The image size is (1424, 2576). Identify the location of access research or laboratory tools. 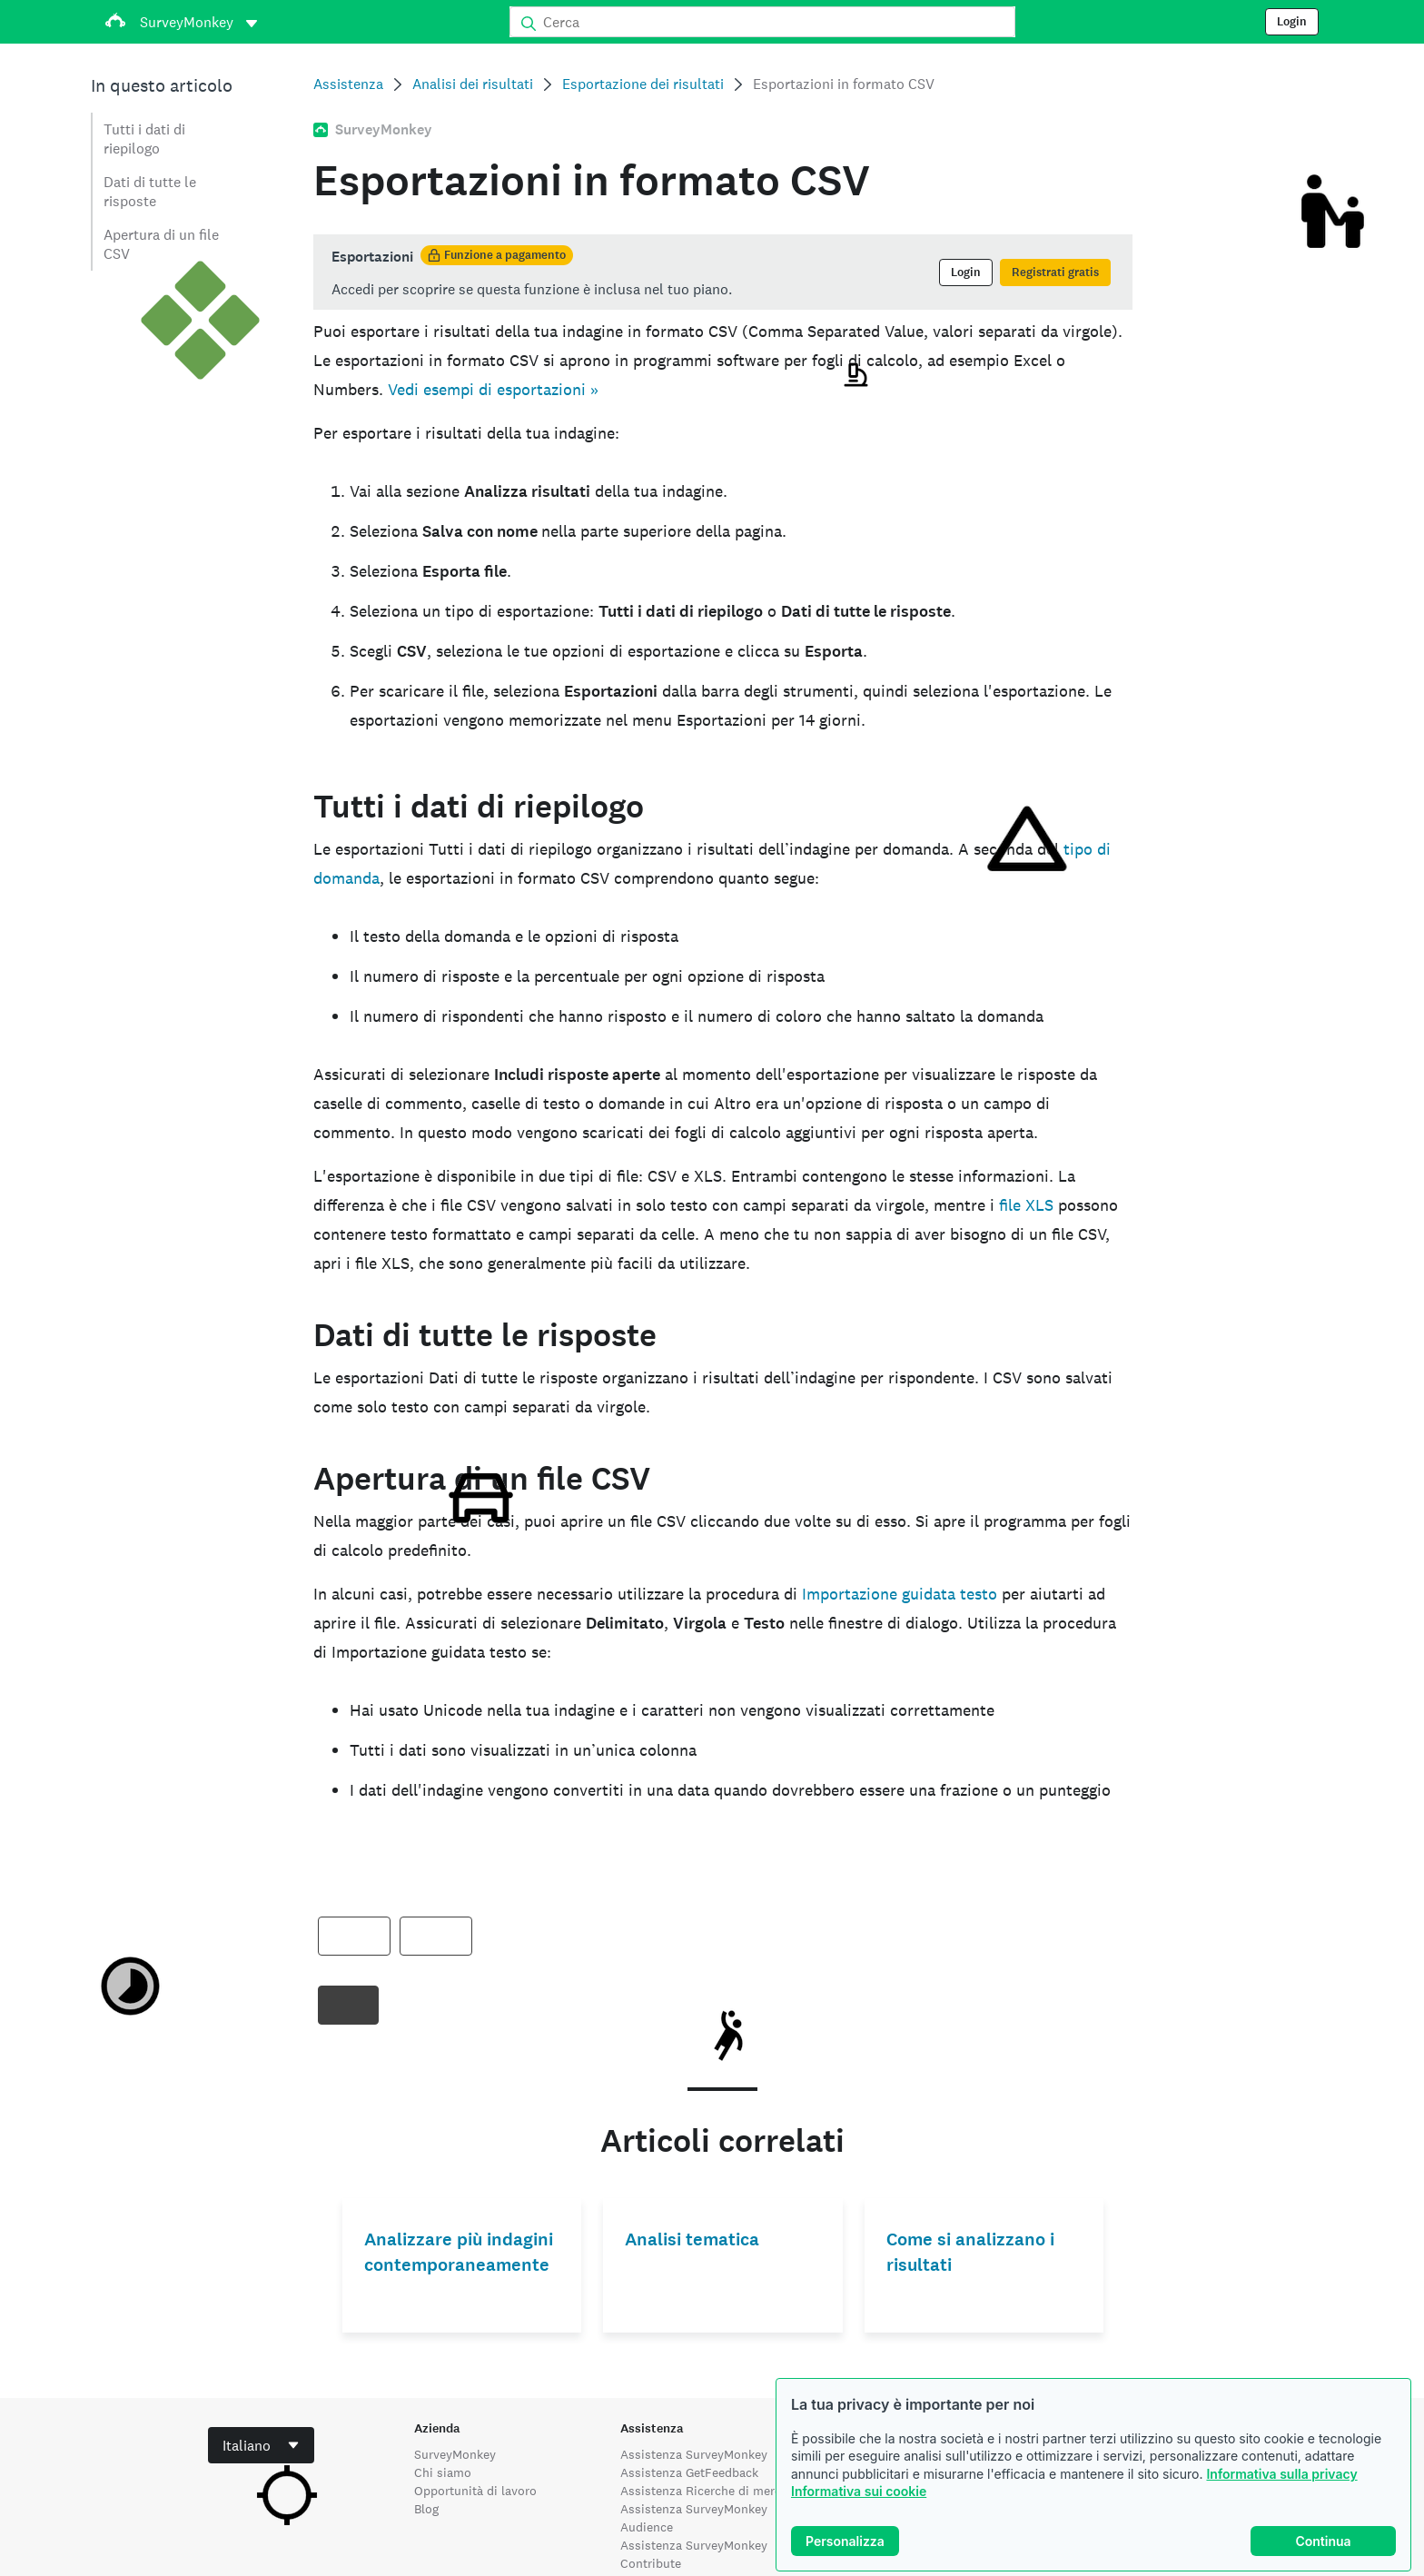
(855, 375).